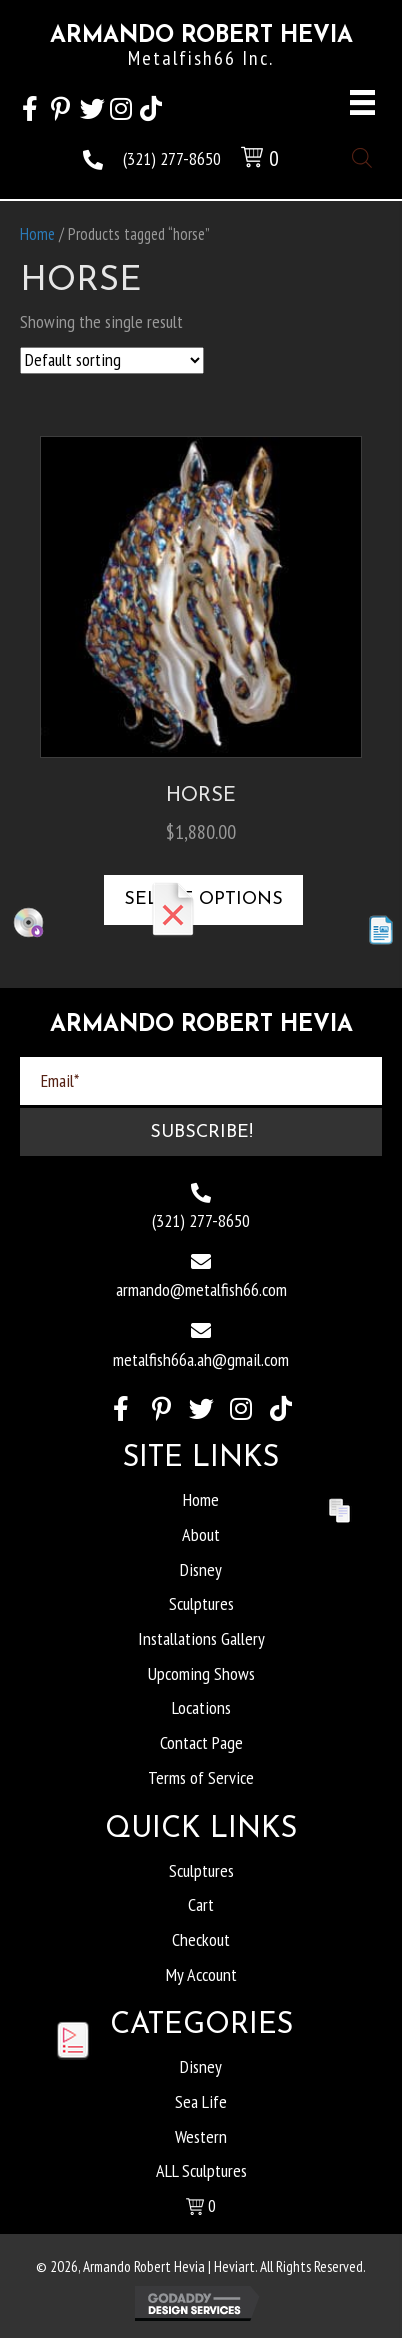 The width and height of the screenshot is (402, 2338). I want to click on burn data to a dvd disc, so click(28, 922).